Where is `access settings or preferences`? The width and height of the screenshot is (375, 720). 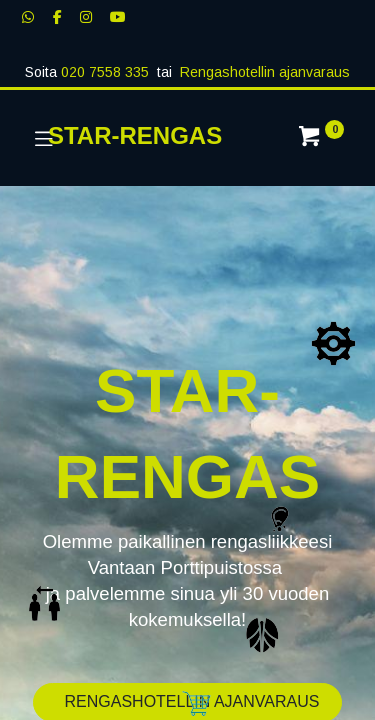
access settings or preferences is located at coordinates (333, 343).